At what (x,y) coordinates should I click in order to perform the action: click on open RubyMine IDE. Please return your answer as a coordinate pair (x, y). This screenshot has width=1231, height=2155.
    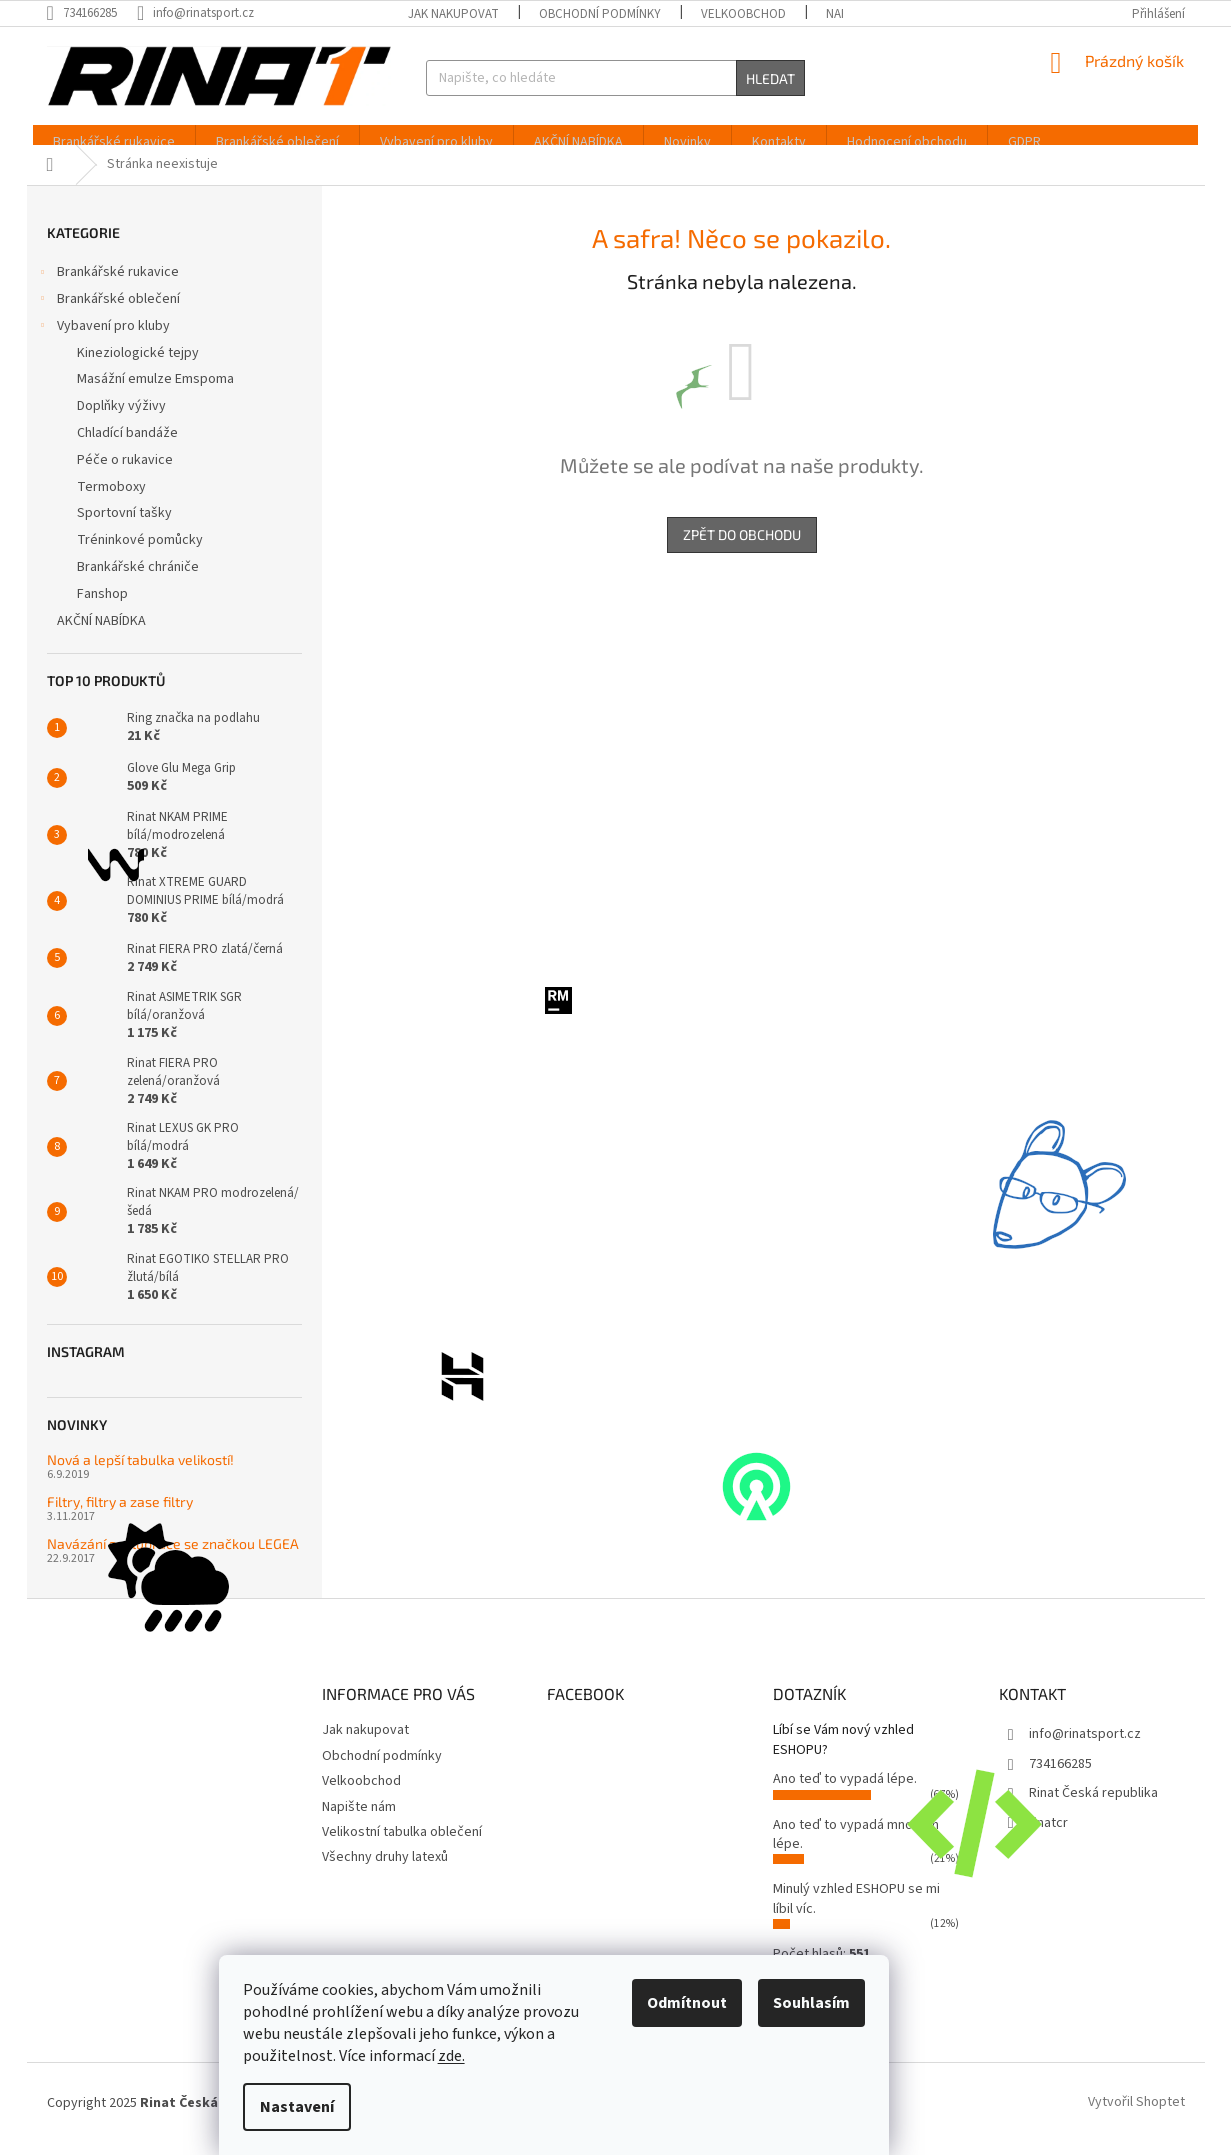
    Looking at the image, I should click on (558, 1000).